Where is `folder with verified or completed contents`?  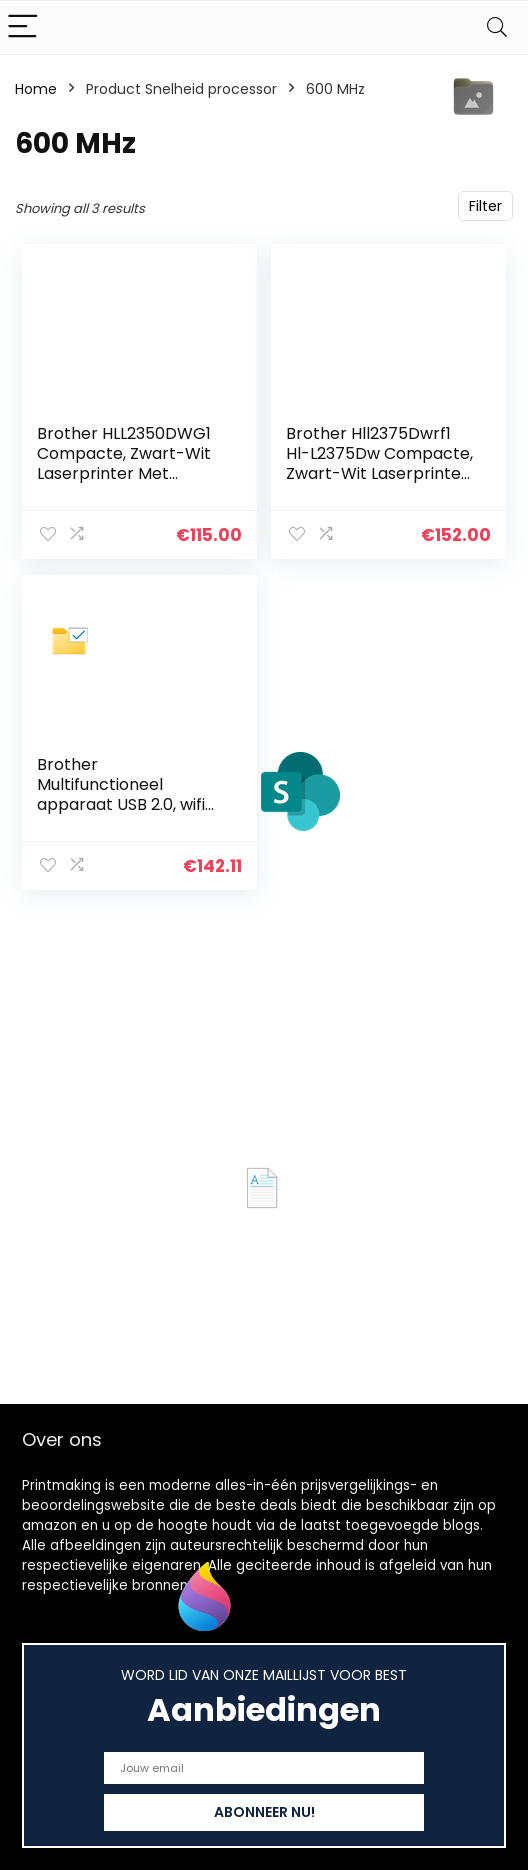
folder with verified or completed contents is located at coordinates (69, 642).